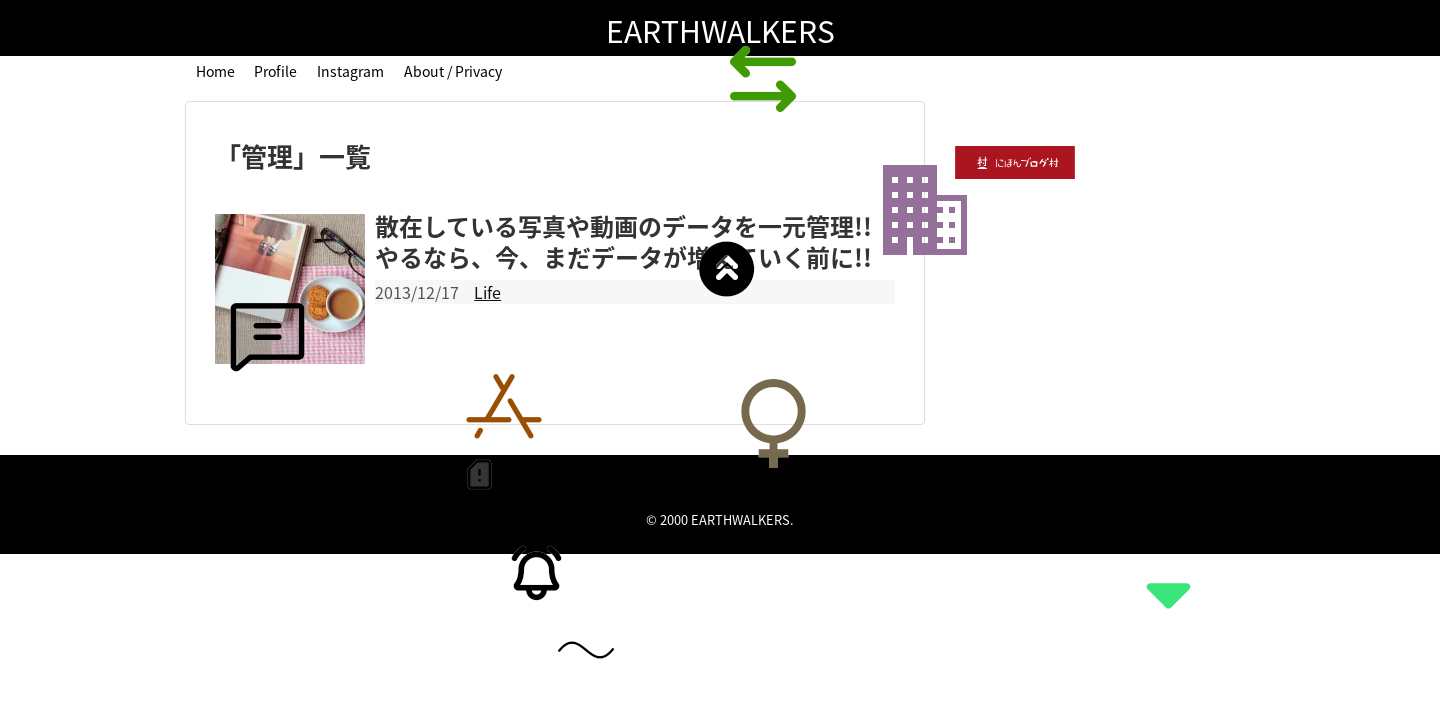 Image resolution: width=1440 pixels, height=720 pixels. What do you see at coordinates (504, 409) in the screenshot?
I see `open the app store` at bounding box center [504, 409].